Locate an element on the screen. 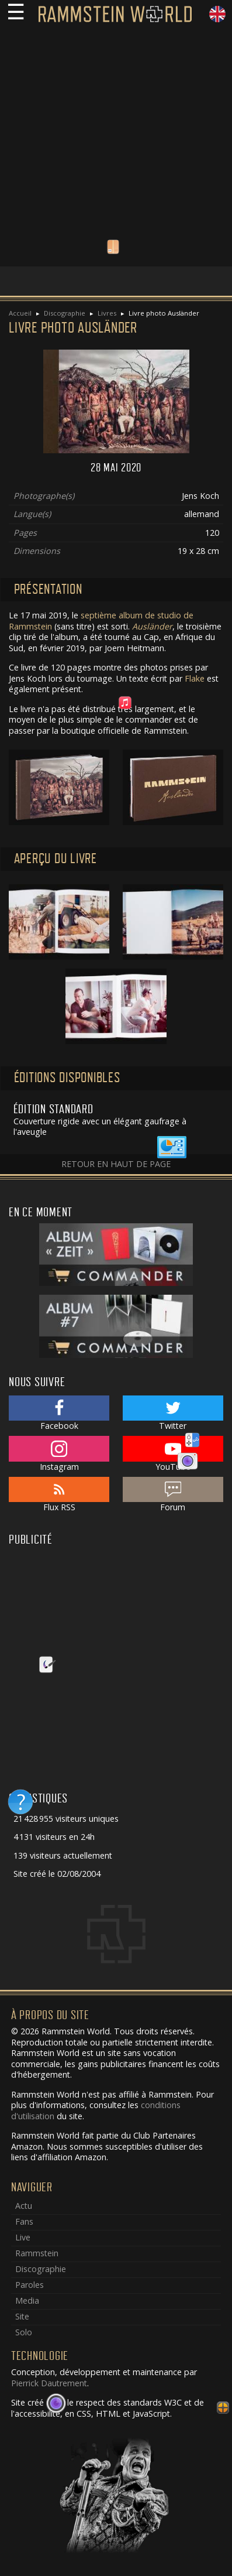 The height and width of the screenshot is (2576, 232). open the character map application is located at coordinates (192, 1440).